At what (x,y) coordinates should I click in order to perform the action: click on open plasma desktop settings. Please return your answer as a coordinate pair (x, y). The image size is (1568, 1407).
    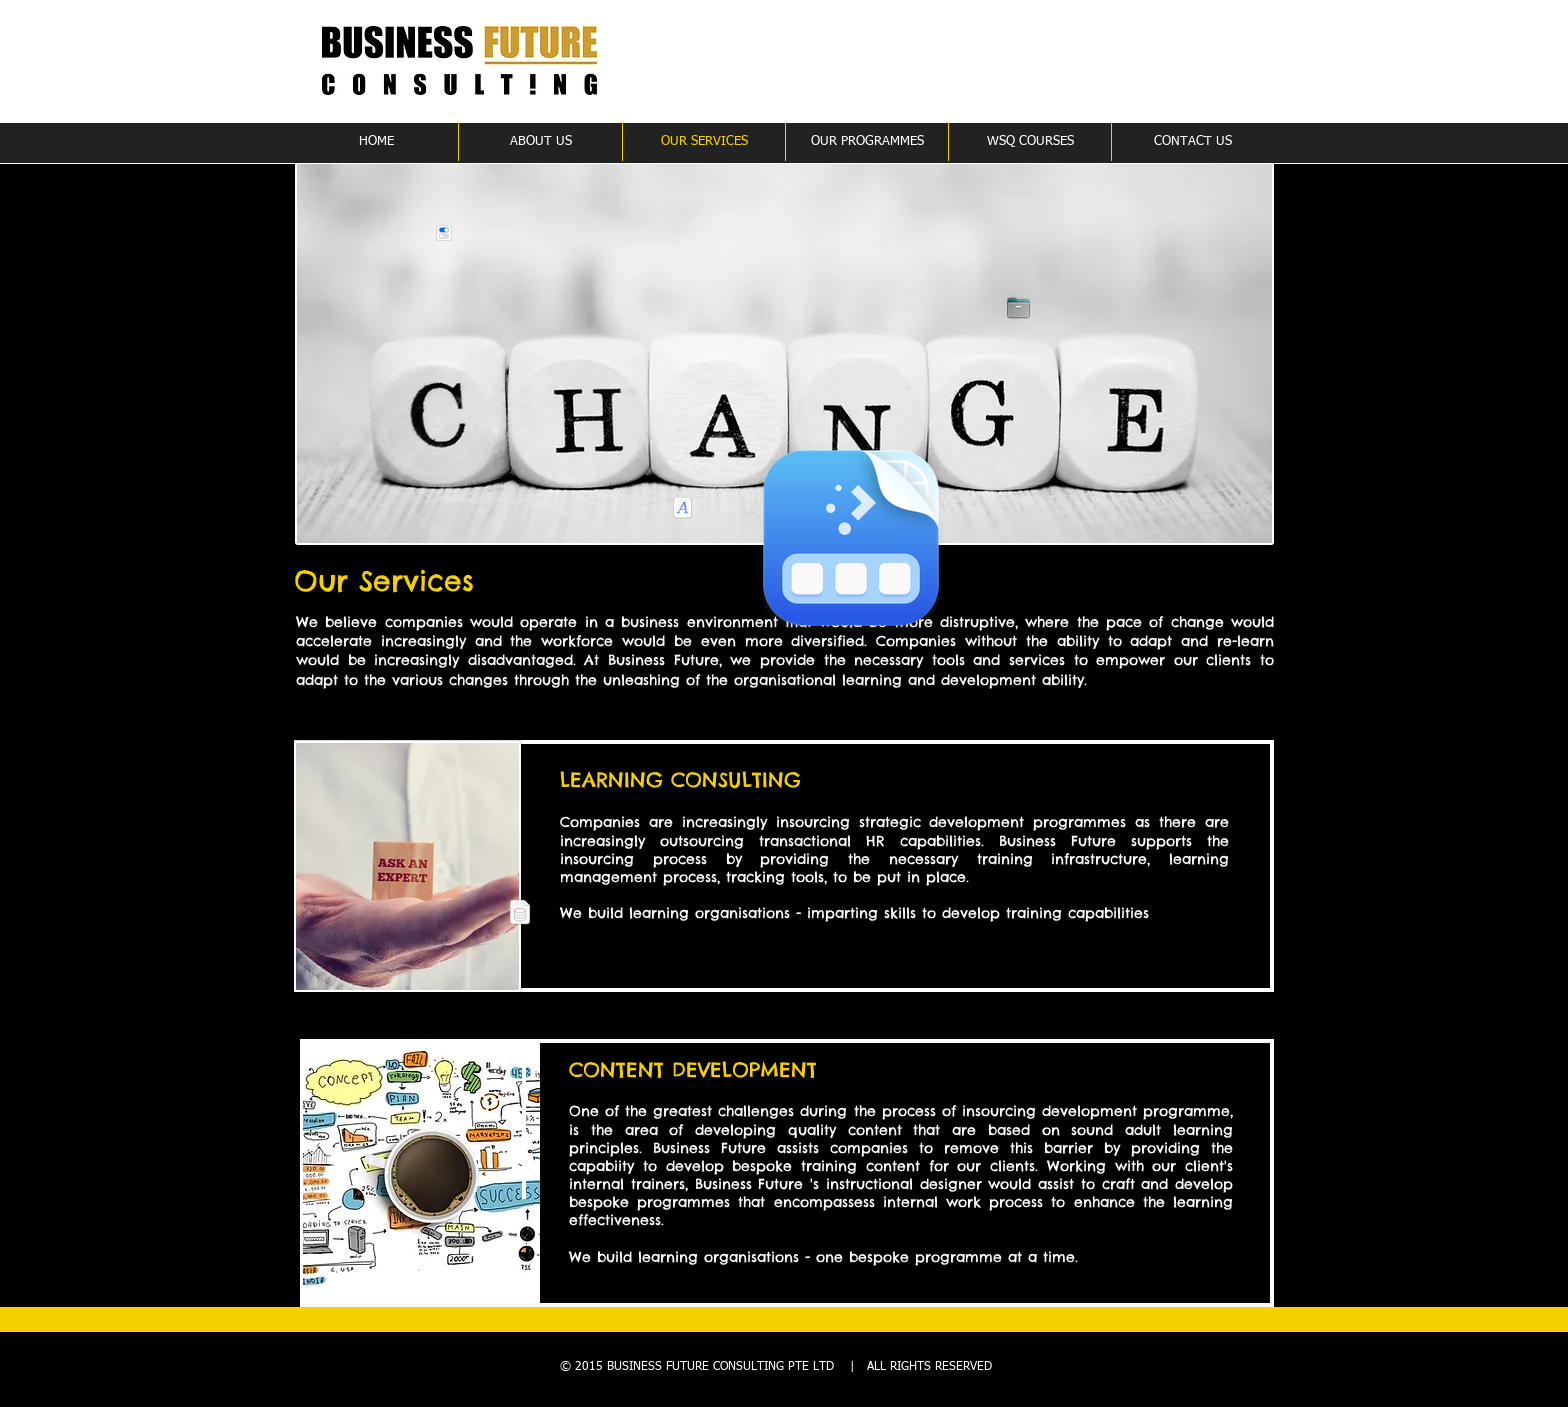
    Looking at the image, I should click on (851, 538).